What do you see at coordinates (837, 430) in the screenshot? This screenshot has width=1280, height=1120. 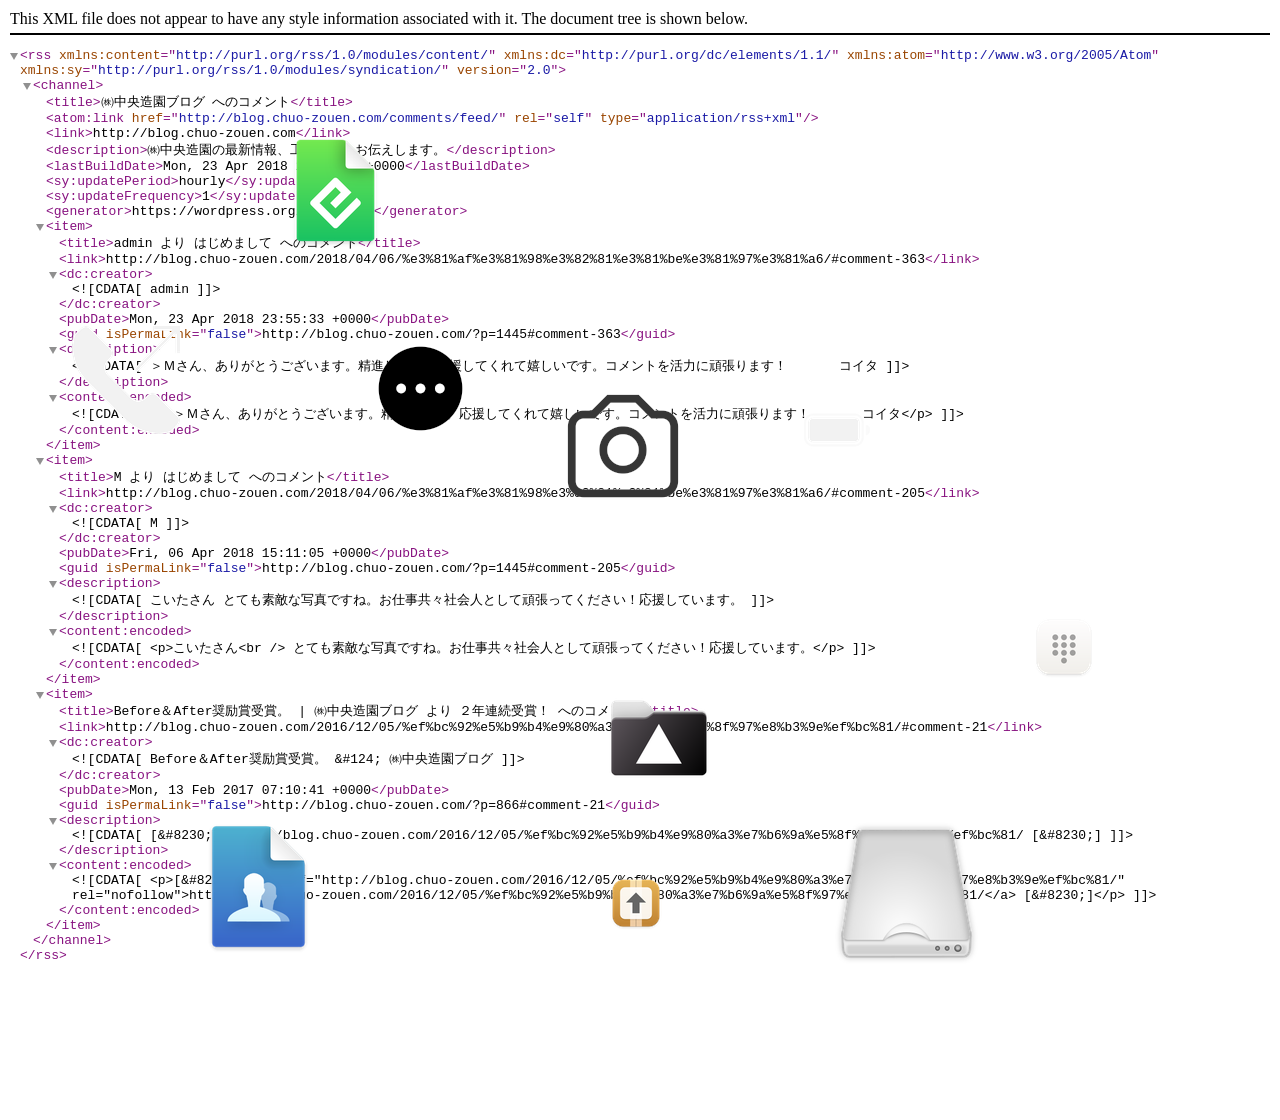 I see `indicates battery is fully charged` at bounding box center [837, 430].